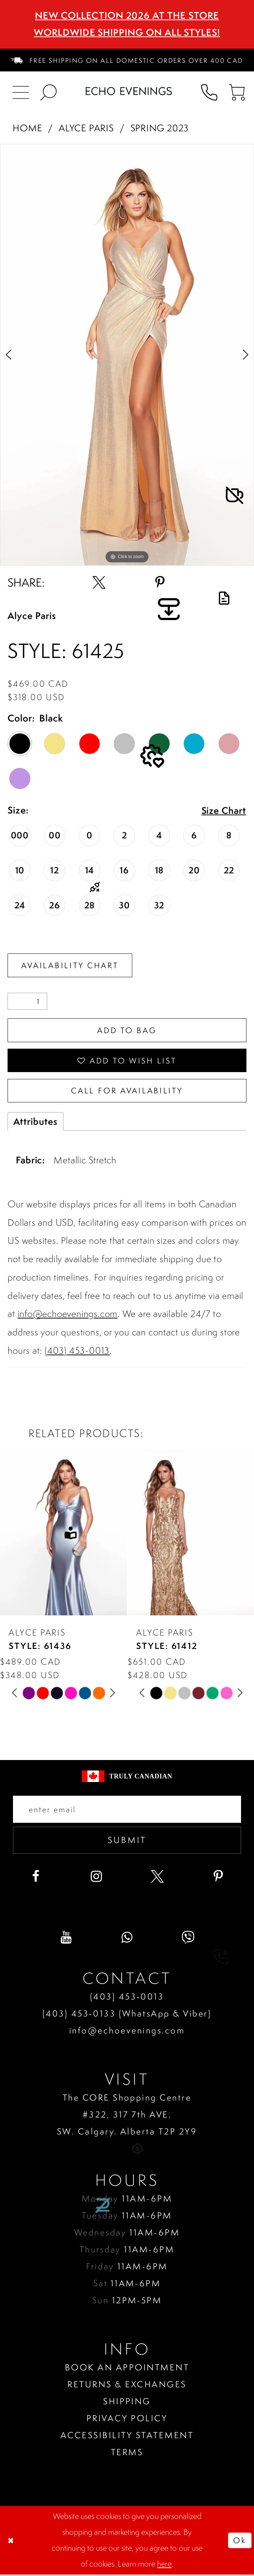 This screenshot has height=2576, width=254. Describe the element at coordinates (102, 2205) in the screenshot. I see `indicates "not a superset of" in mathematical notation` at that location.